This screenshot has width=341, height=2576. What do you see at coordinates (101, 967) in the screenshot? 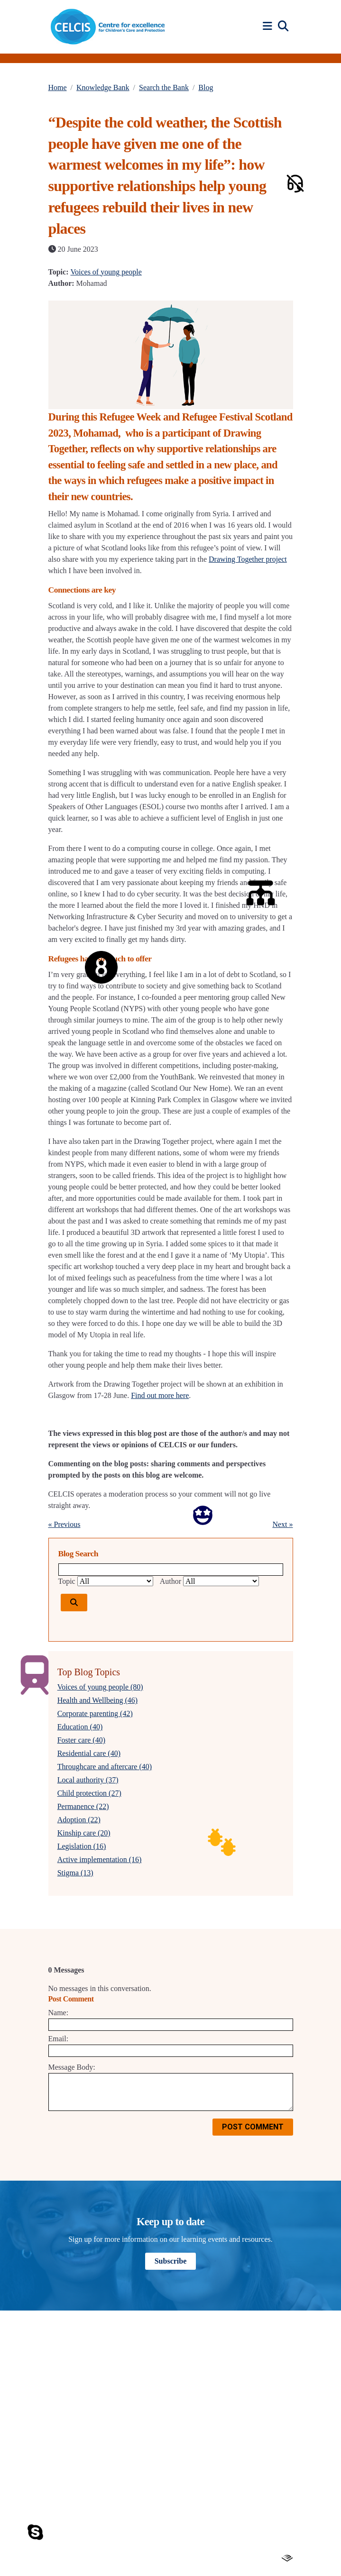
I see `indicates step 8 in a multi-step process` at bounding box center [101, 967].